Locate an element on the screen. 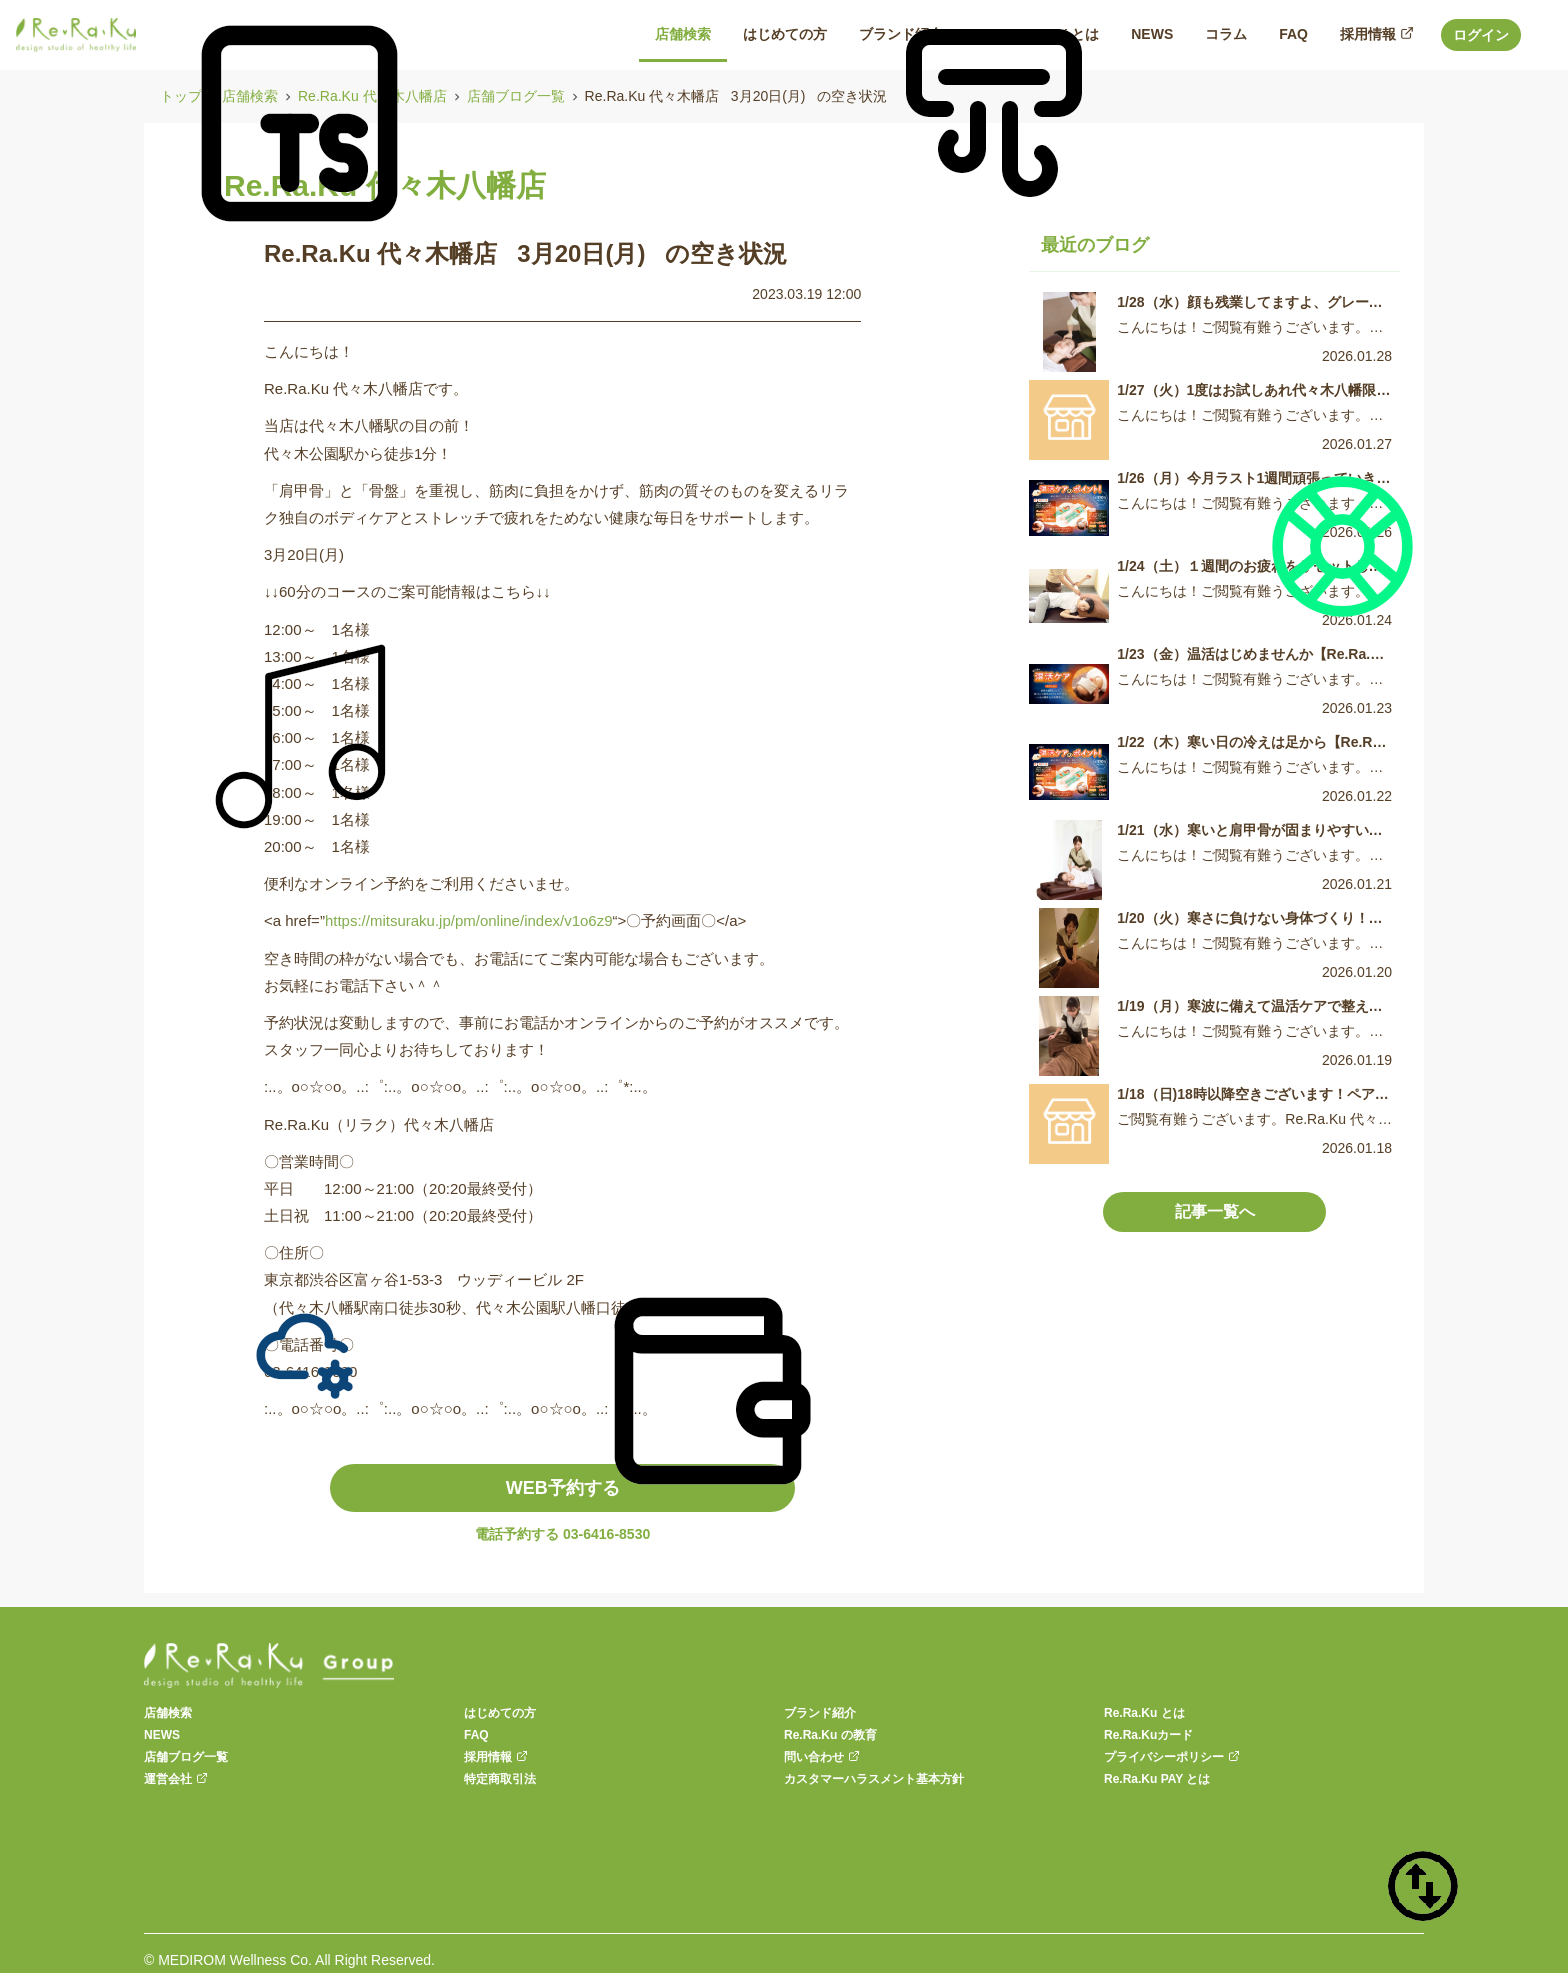 This screenshot has width=1568, height=1973. access music or audio playback is located at coordinates (311, 740).